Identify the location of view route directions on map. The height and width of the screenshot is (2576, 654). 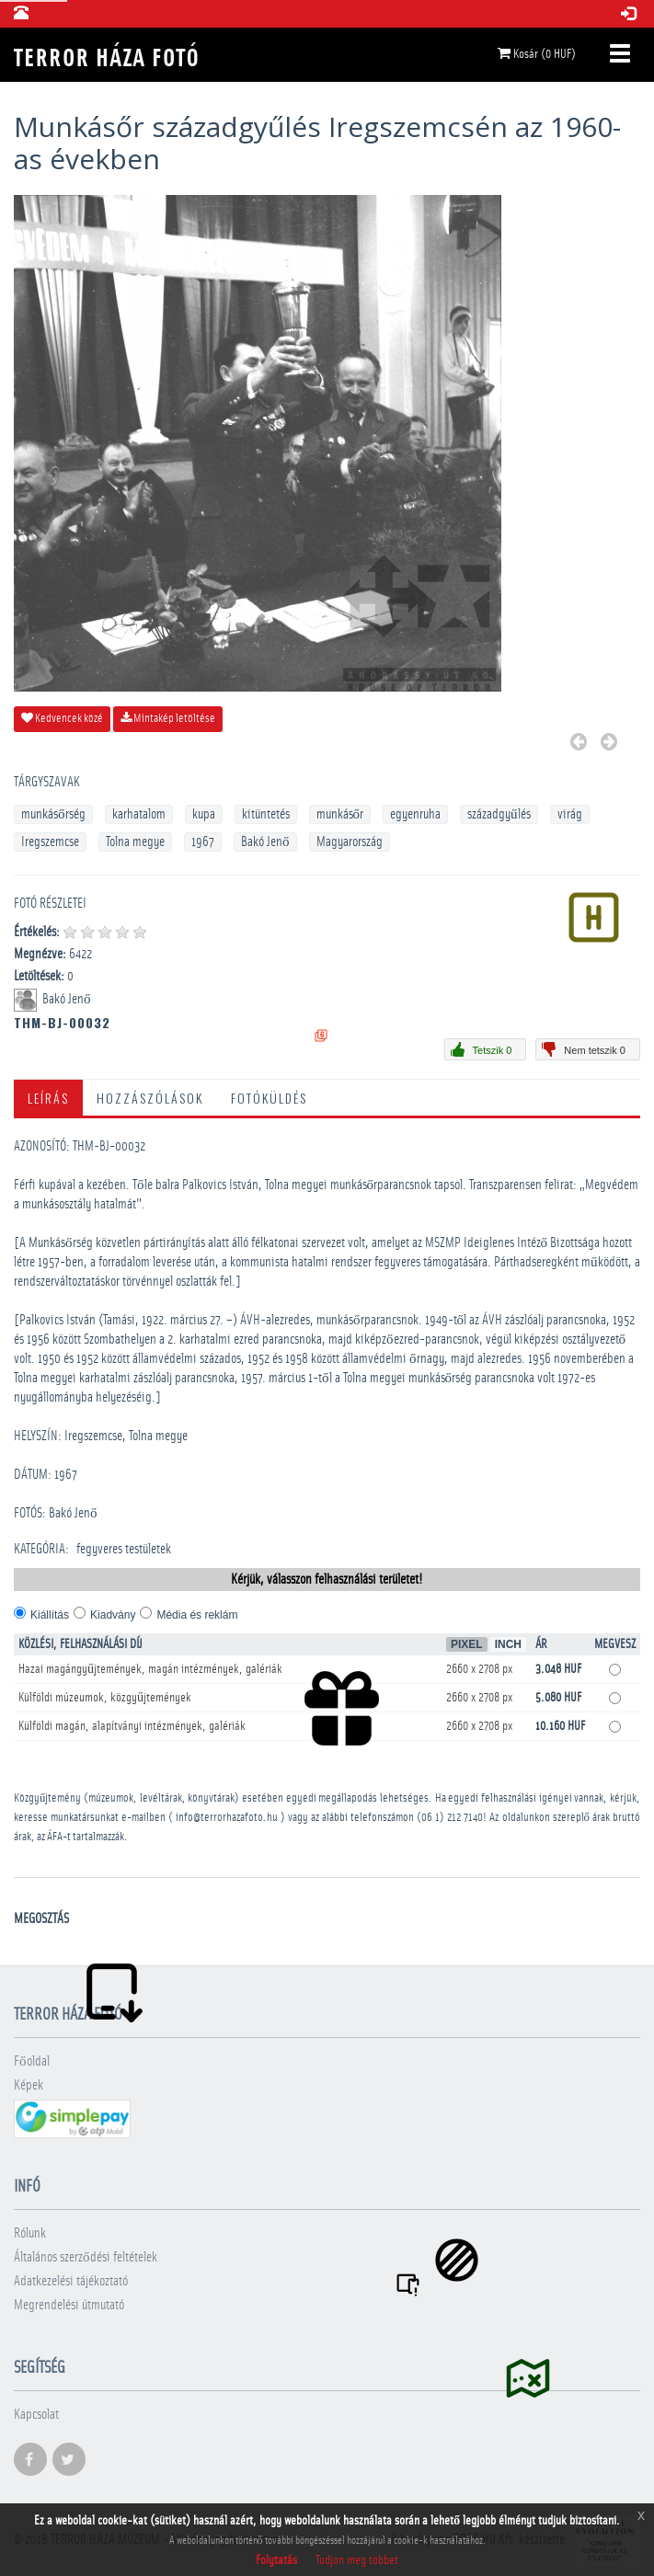
(528, 2378).